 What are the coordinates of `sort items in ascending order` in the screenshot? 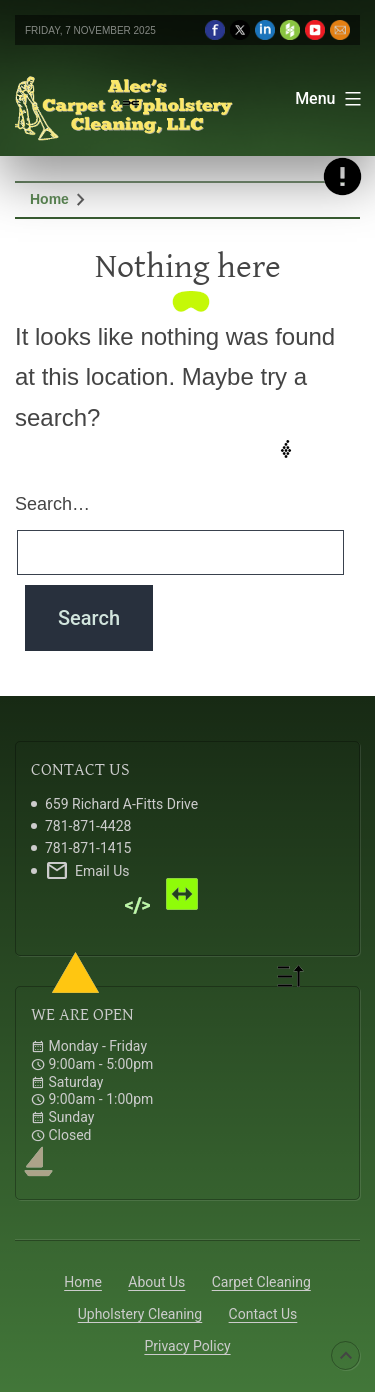 It's located at (289, 976).